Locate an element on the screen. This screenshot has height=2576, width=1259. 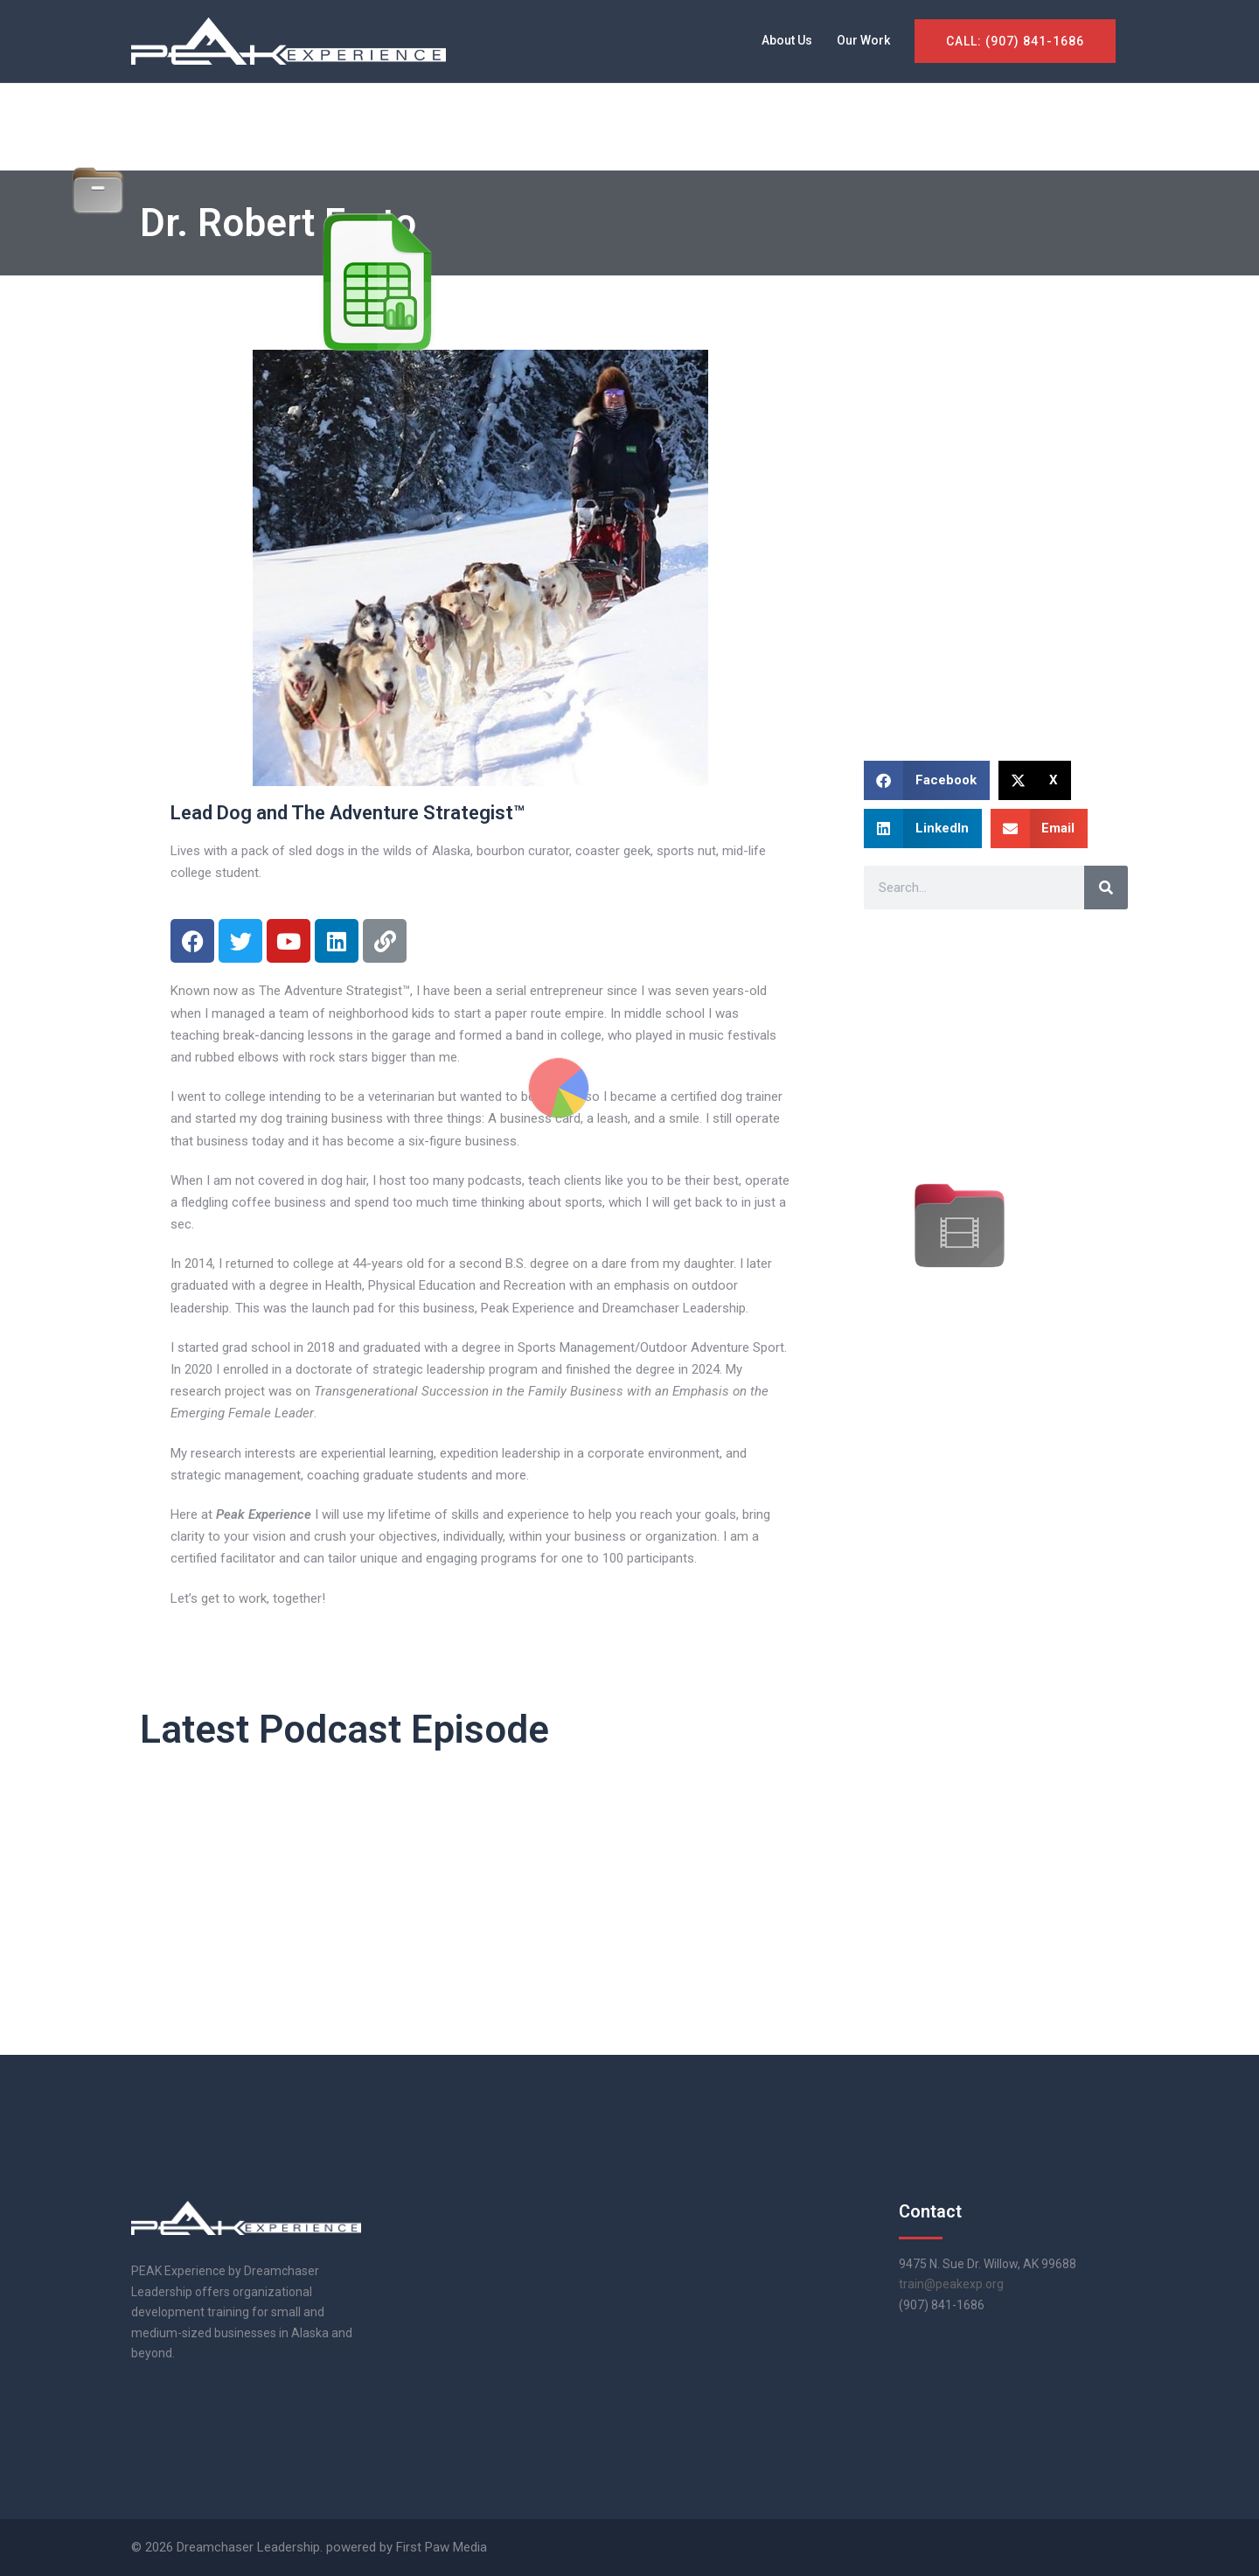
open videos folder is located at coordinates (959, 1225).